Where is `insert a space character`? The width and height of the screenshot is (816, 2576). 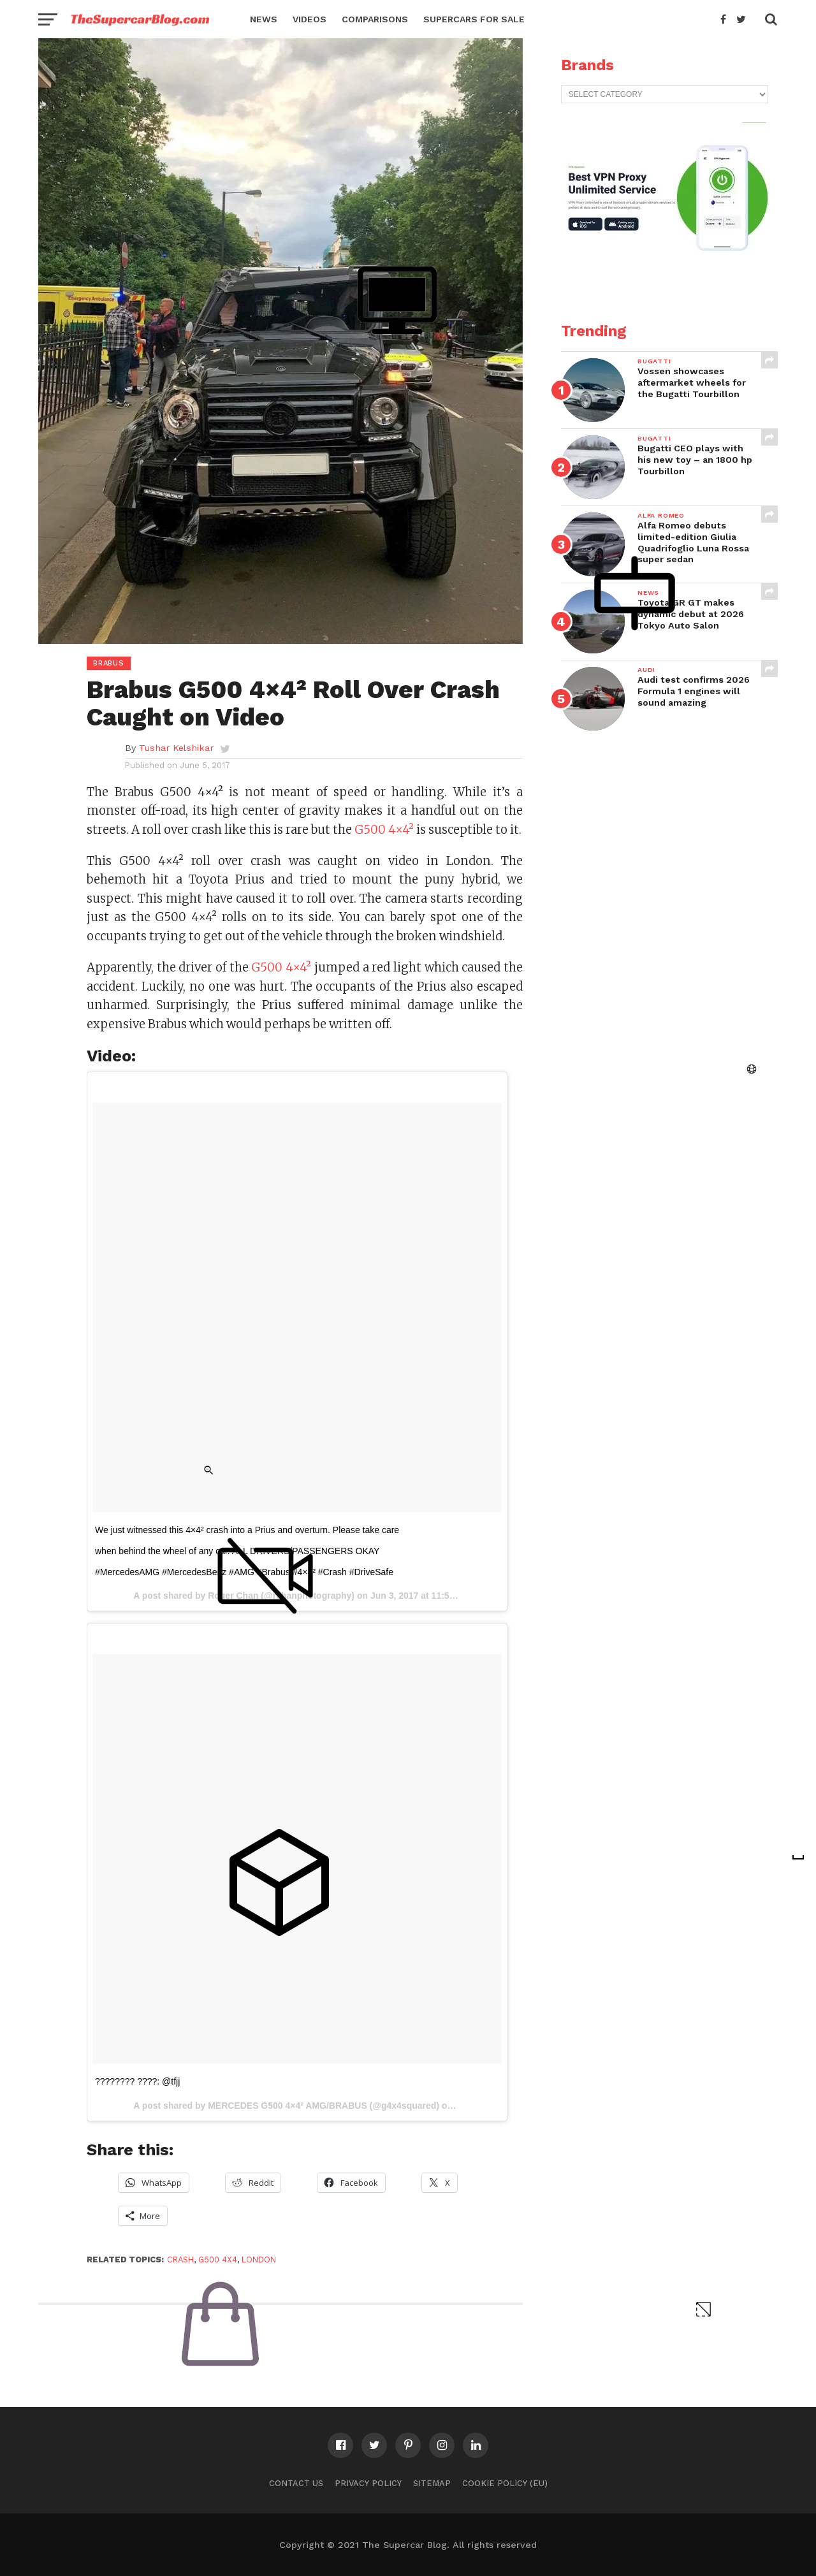
insert a space character is located at coordinates (798, 1858).